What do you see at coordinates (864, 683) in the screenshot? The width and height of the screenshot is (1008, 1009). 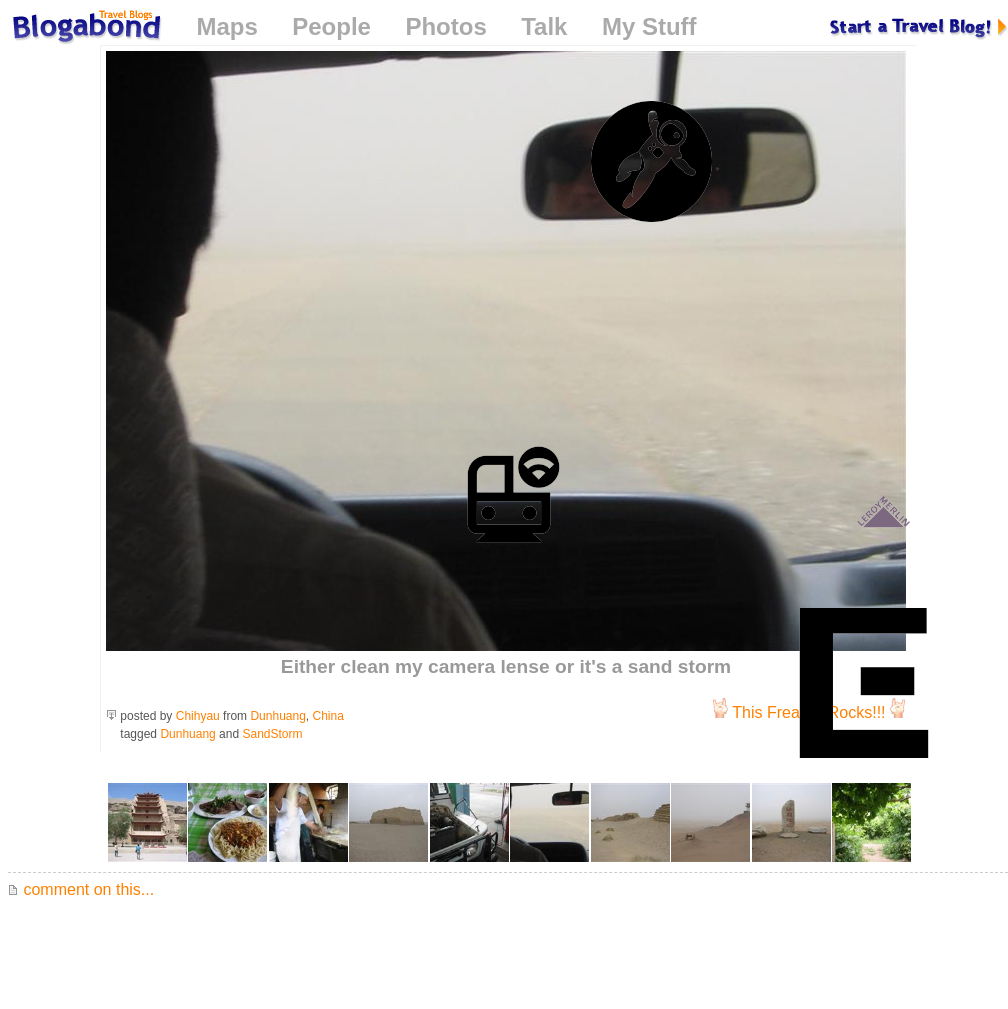 I see `Square Enix company logo` at bounding box center [864, 683].